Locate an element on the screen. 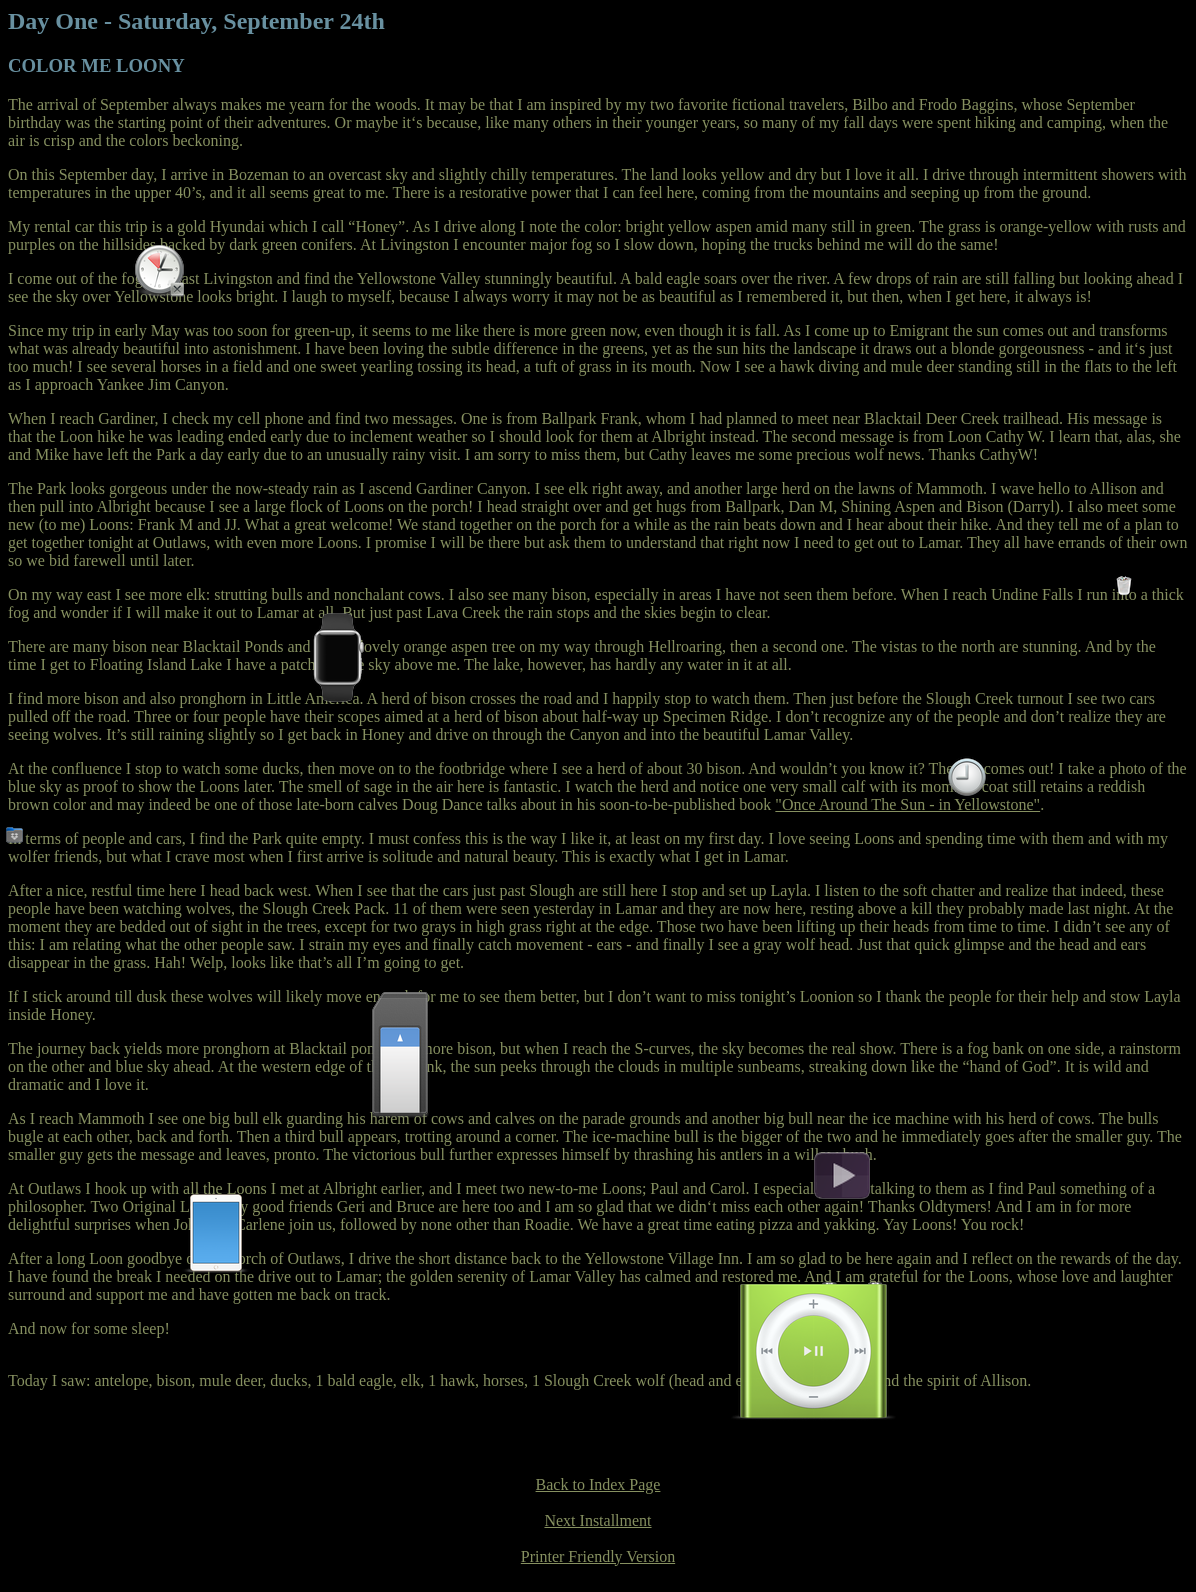 This screenshot has width=1196, height=1592. a video file type indicator is located at coordinates (842, 1173).